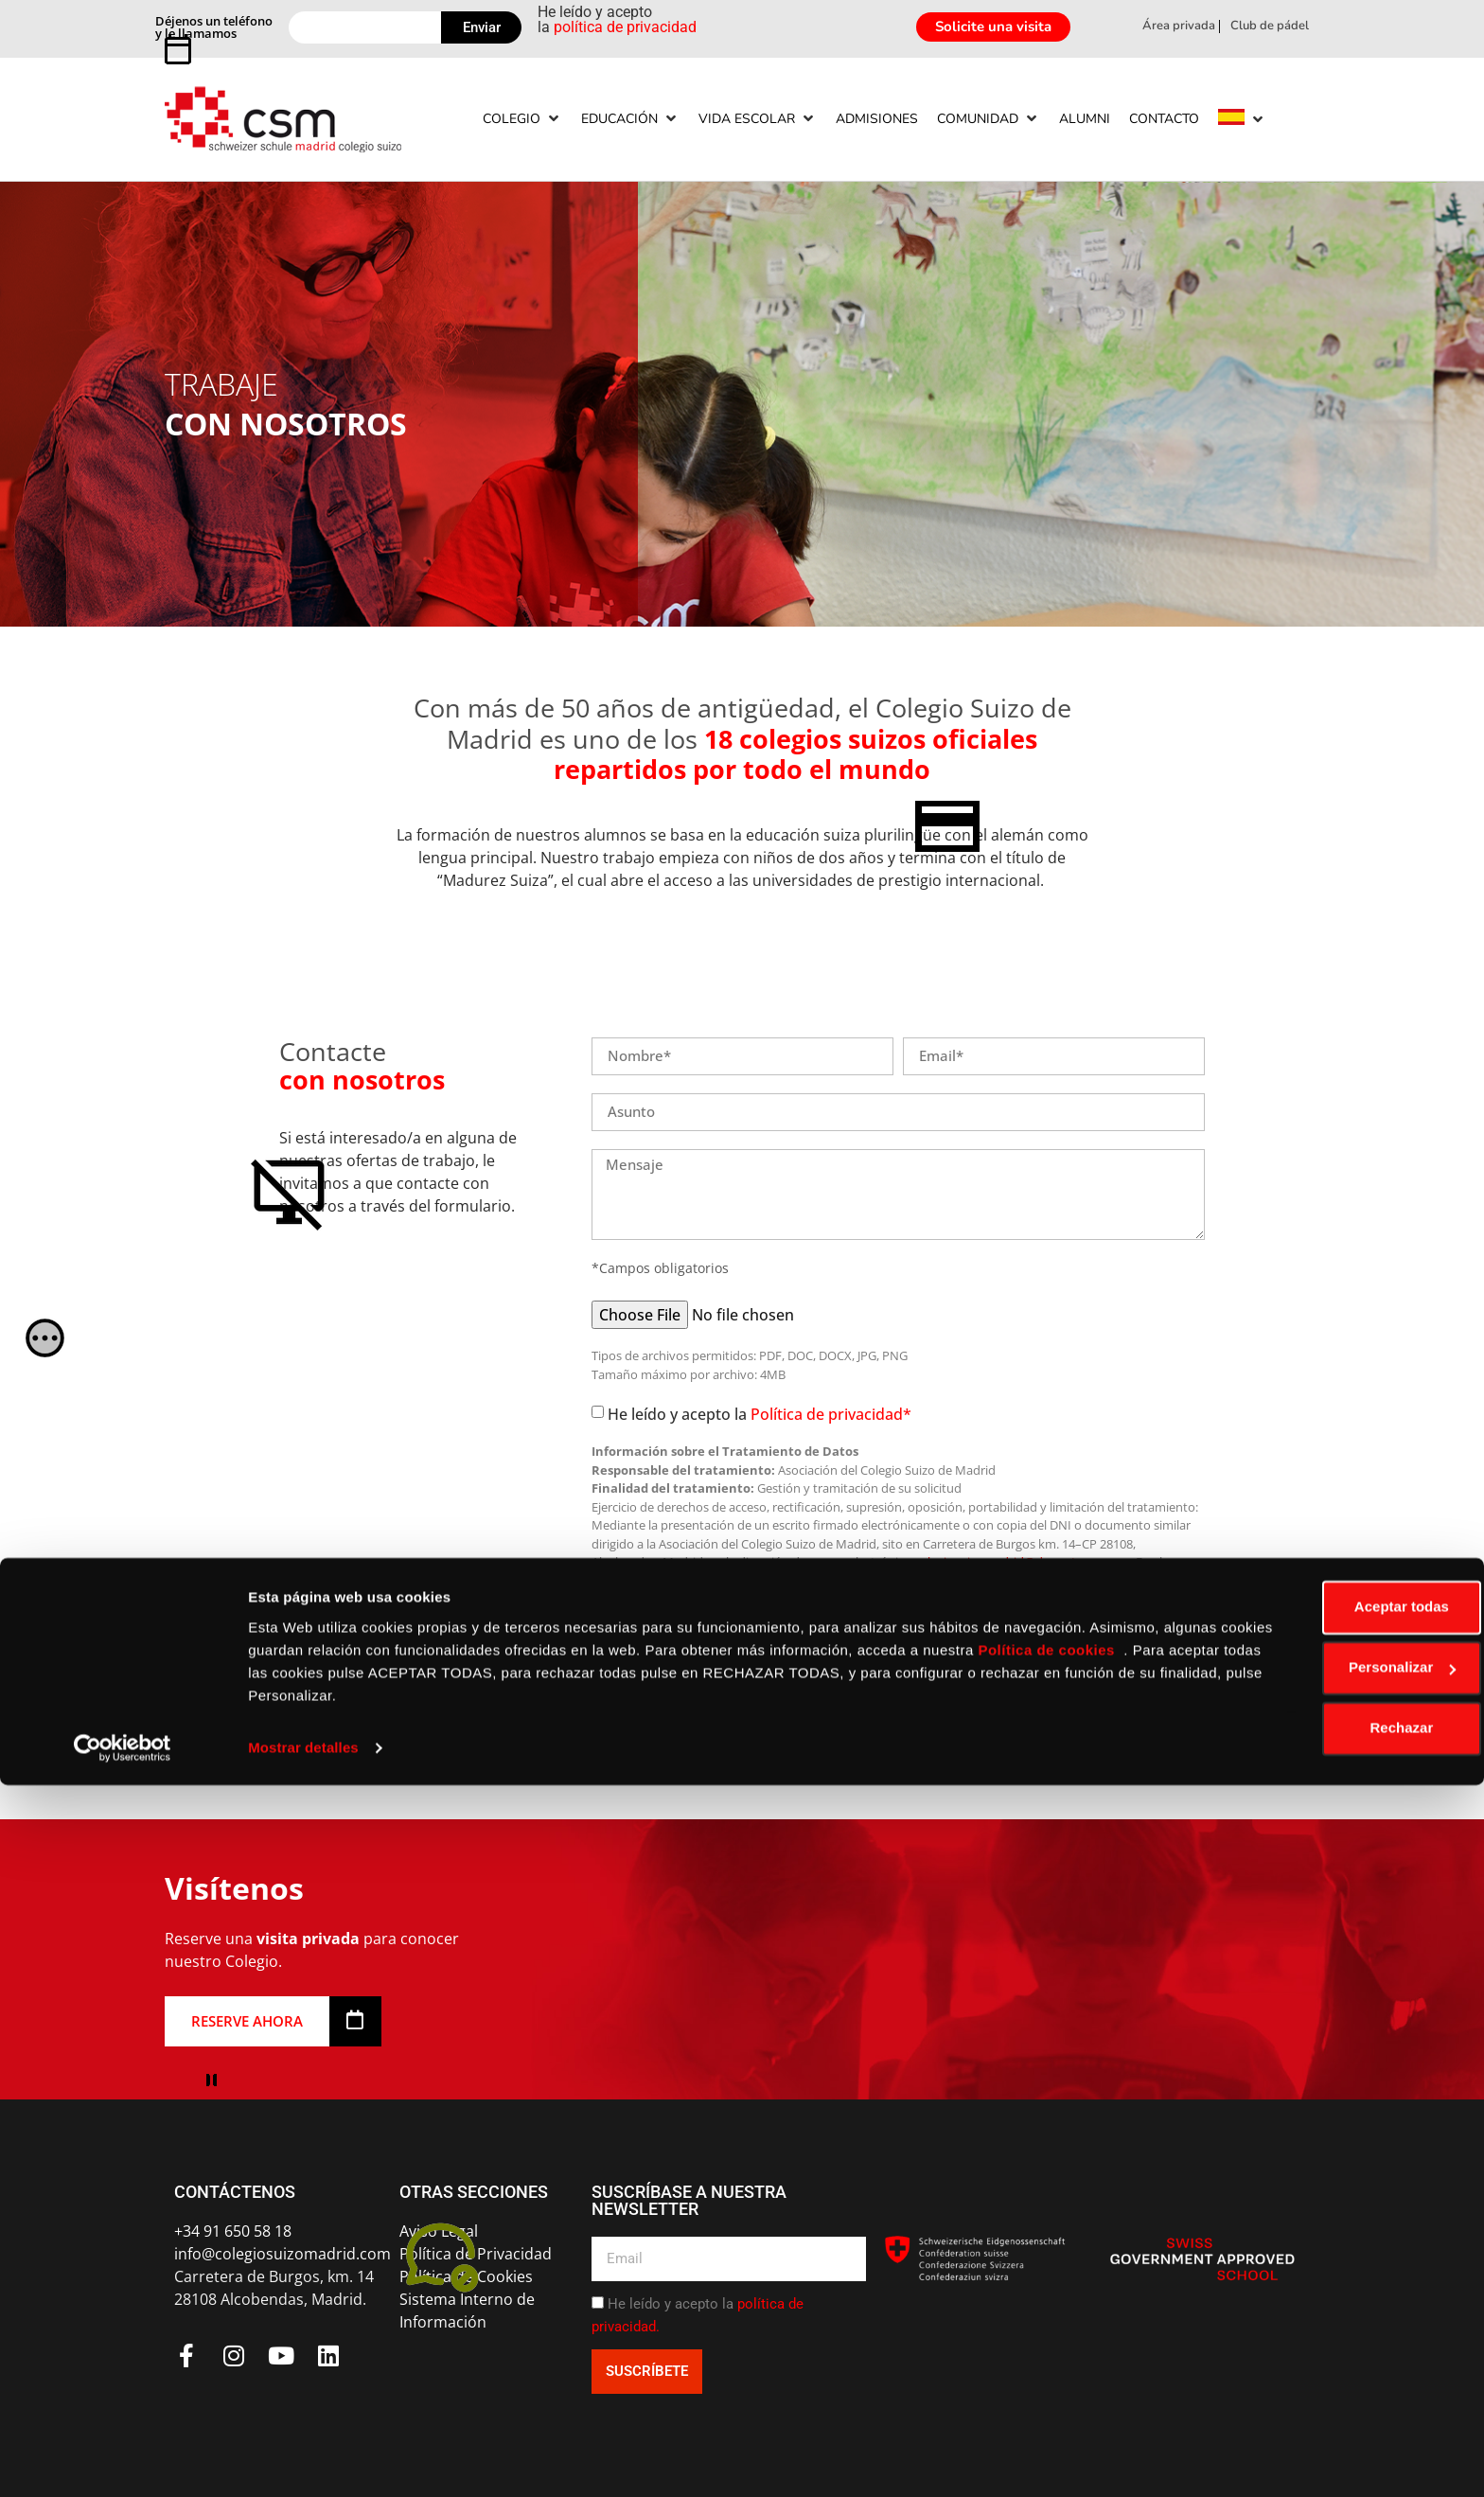  What do you see at coordinates (211, 2080) in the screenshot?
I see `pause media playback` at bounding box center [211, 2080].